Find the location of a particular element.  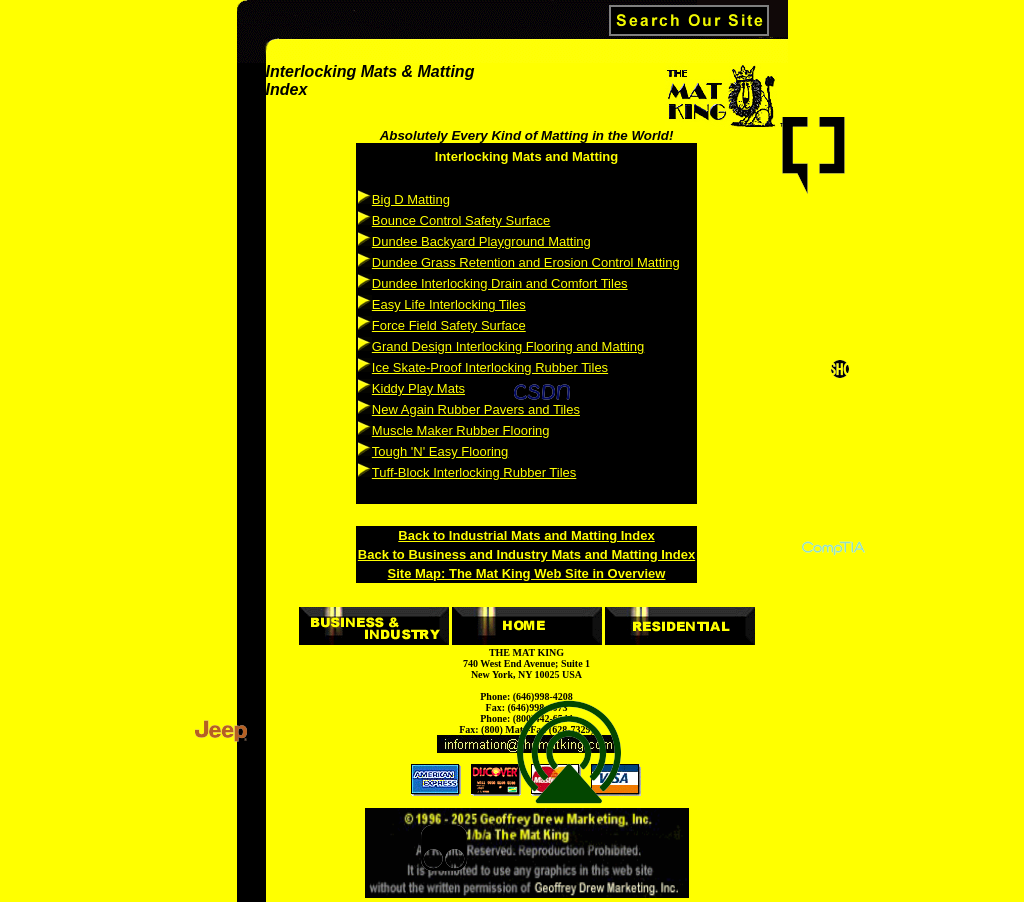

showtime streaming service logo is located at coordinates (840, 369).